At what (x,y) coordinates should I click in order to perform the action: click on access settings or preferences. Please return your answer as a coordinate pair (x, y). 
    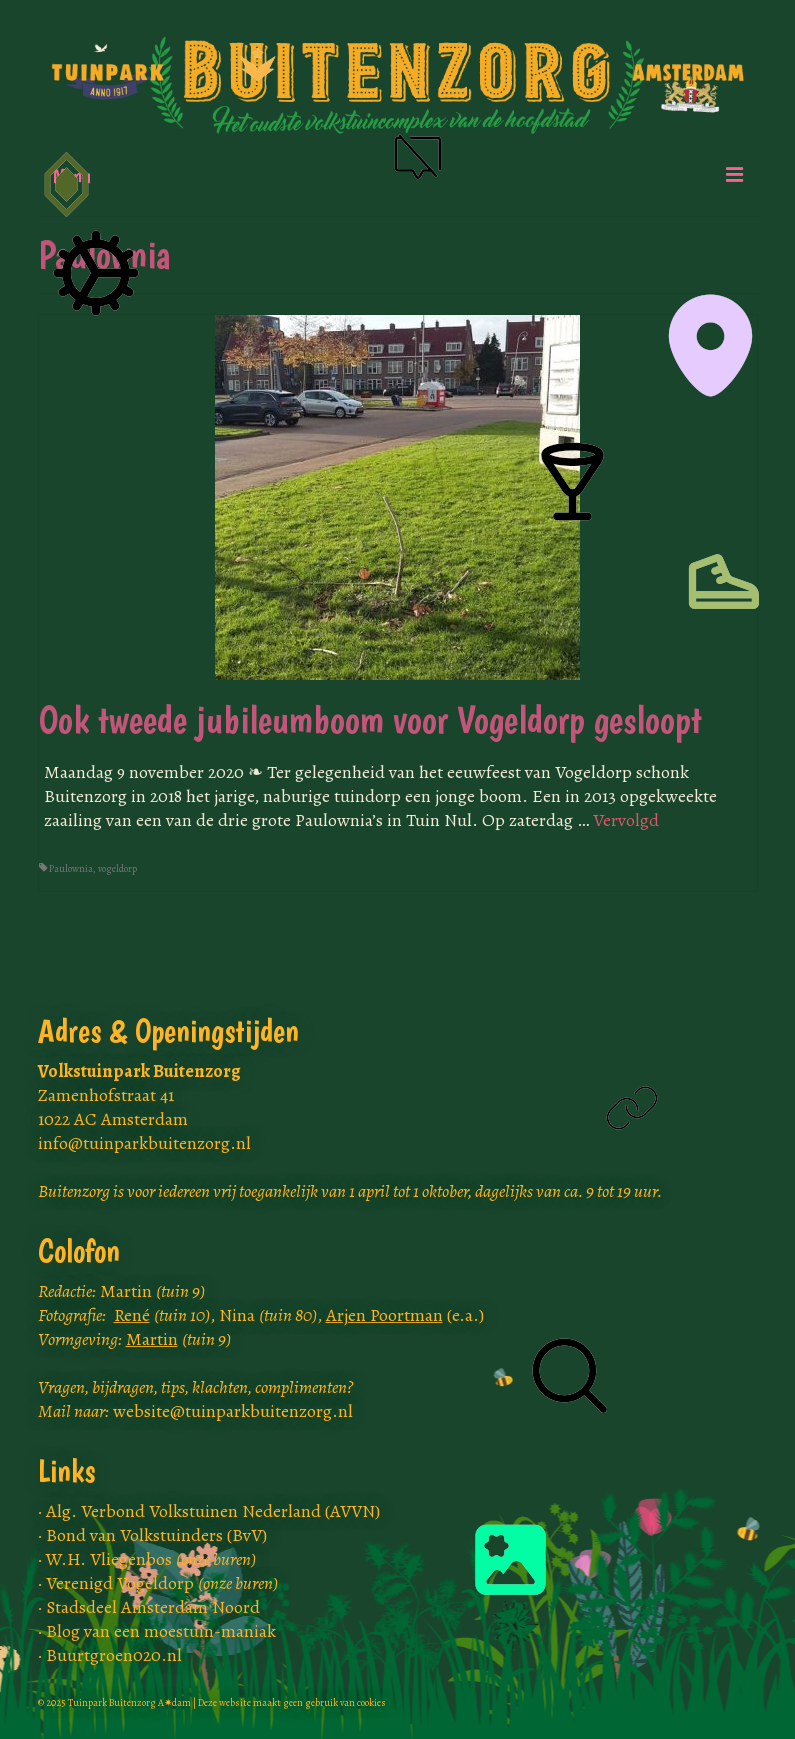
    Looking at the image, I should click on (96, 273).